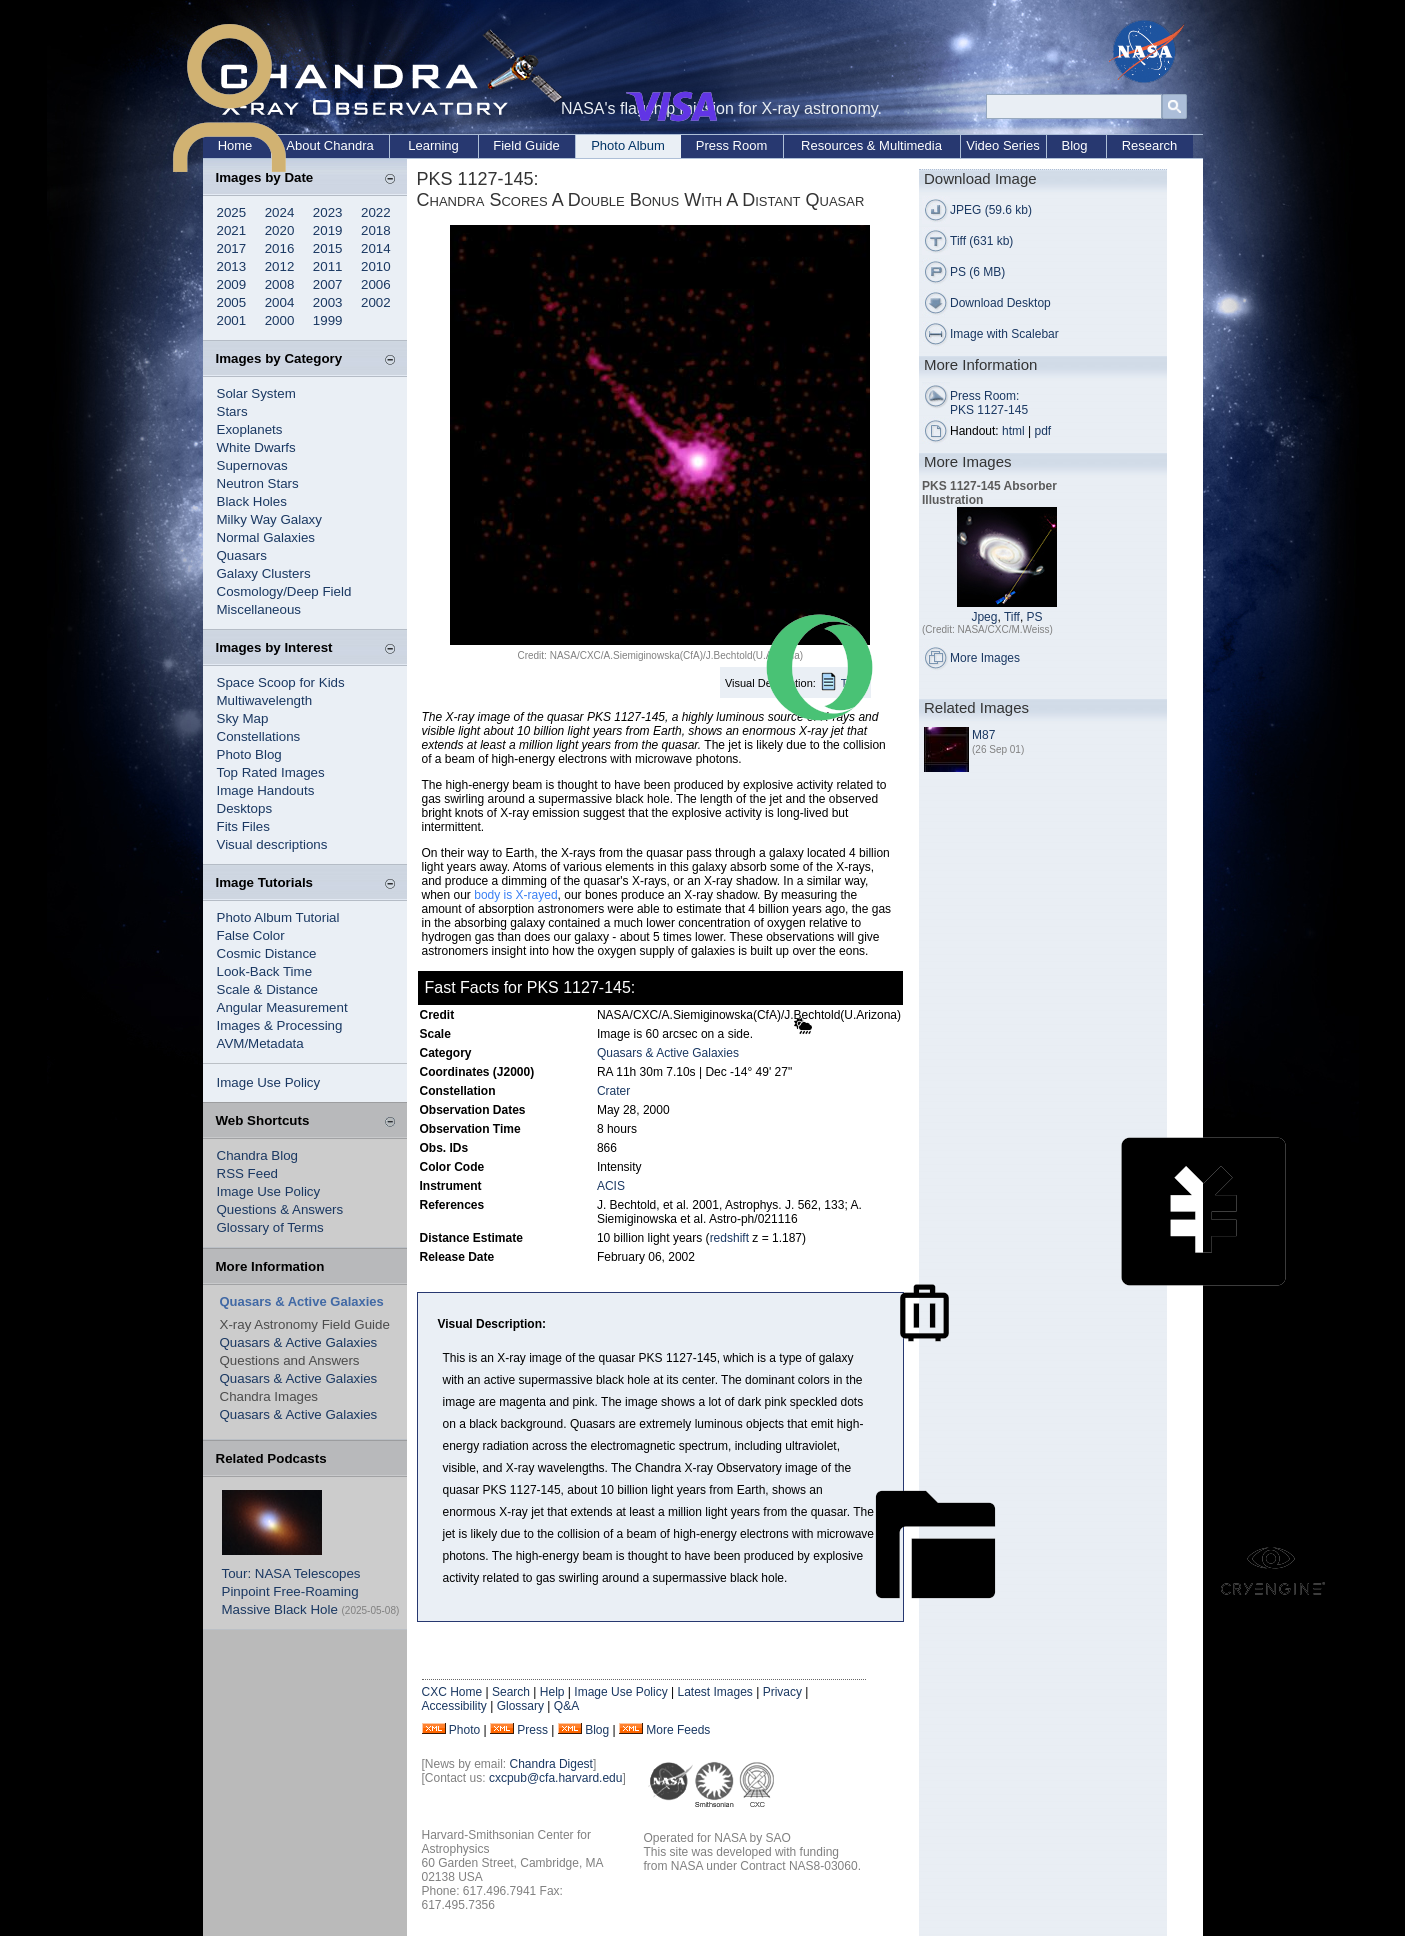 This screenshot has width=1405, height=1936. What do you see at coordinates (1203, 1211) in the screenshot?
I see `access chinese yuan payment options` at bounding box center [1203, 1211].